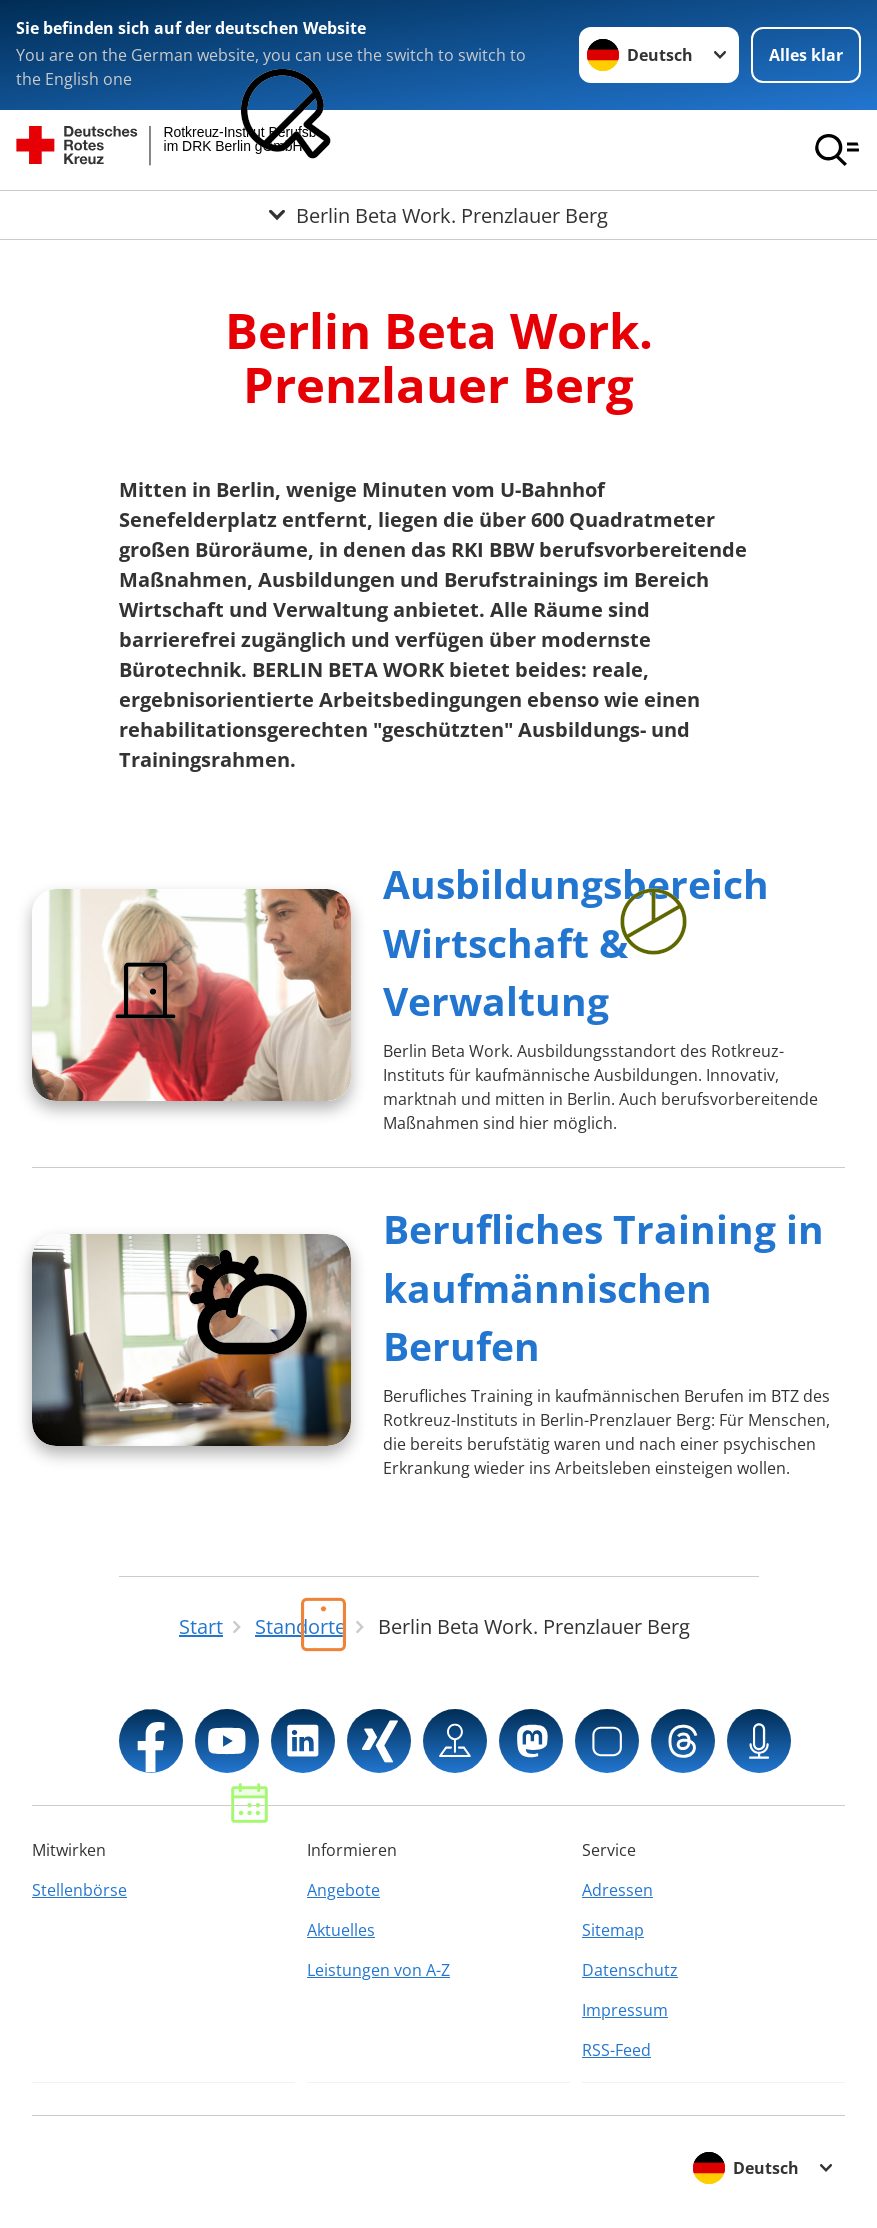 This screenshot has width=877, height=2228. Describe the element at coordinates (284, 112) in the screenshot. I see `access table tennis or ping pong game` at that location.